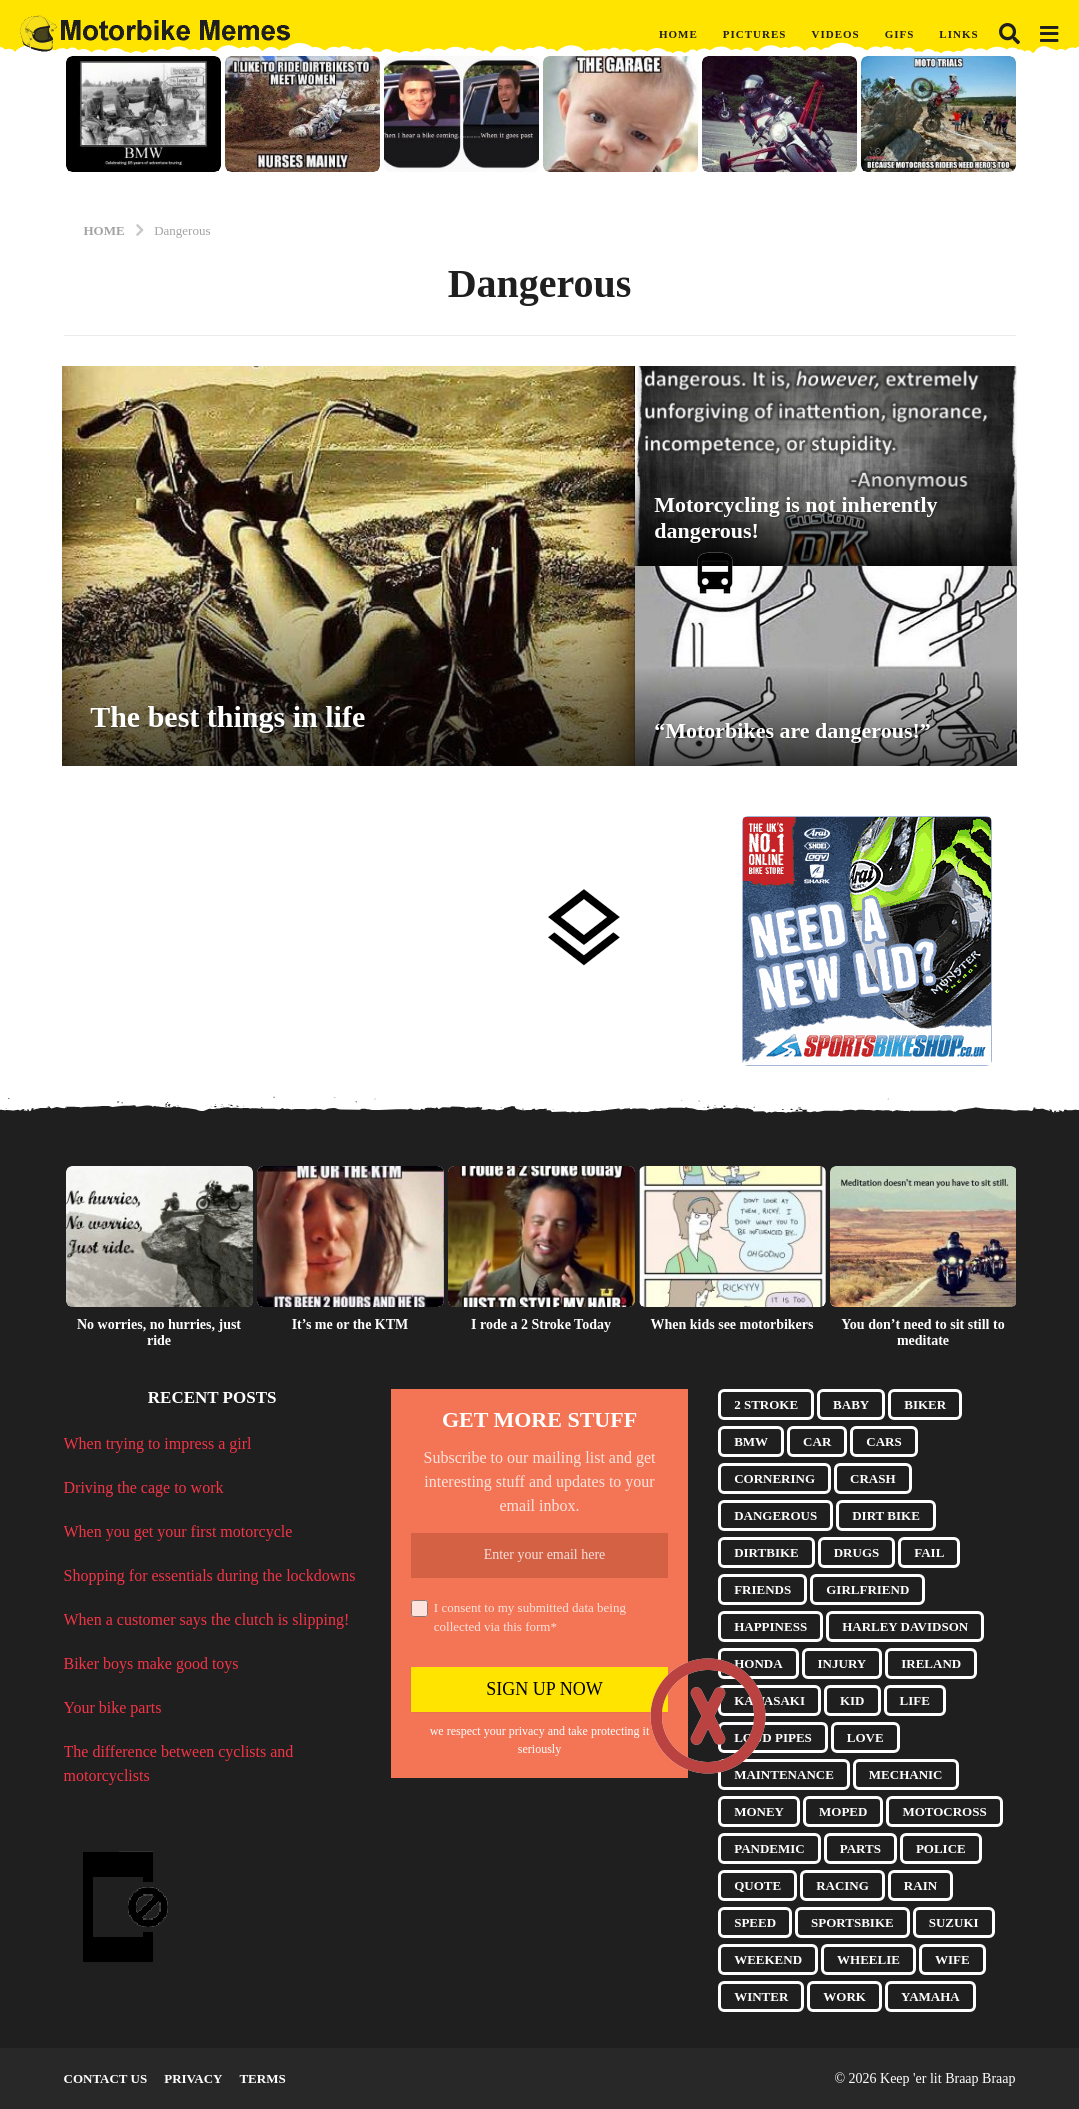 The height and width of the screenshot is (2109, 1079). I want to click on view bus routes and schedules, so click(715, 574).